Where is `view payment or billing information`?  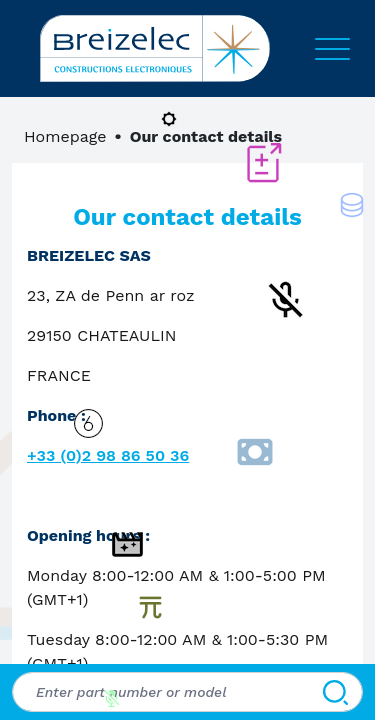 view payment or billing information is located at coordinates (255, 452).